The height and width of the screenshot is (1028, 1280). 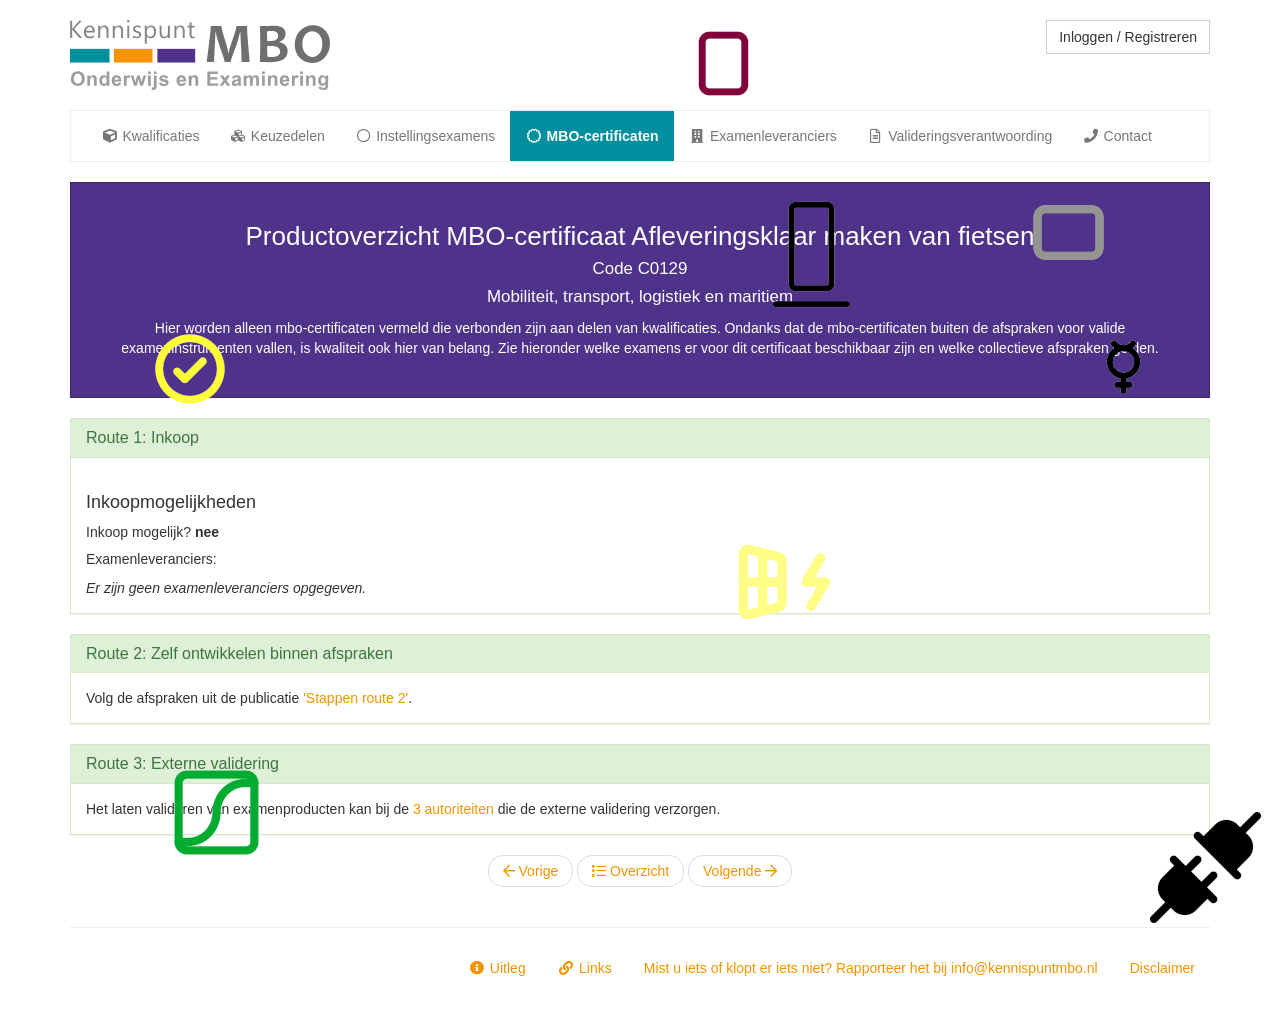 What do you see at coordinates (1068, 232) in the screenshot?
I see `crop image to 7:5 aspect ratio` at bounding box center [1068, 232].